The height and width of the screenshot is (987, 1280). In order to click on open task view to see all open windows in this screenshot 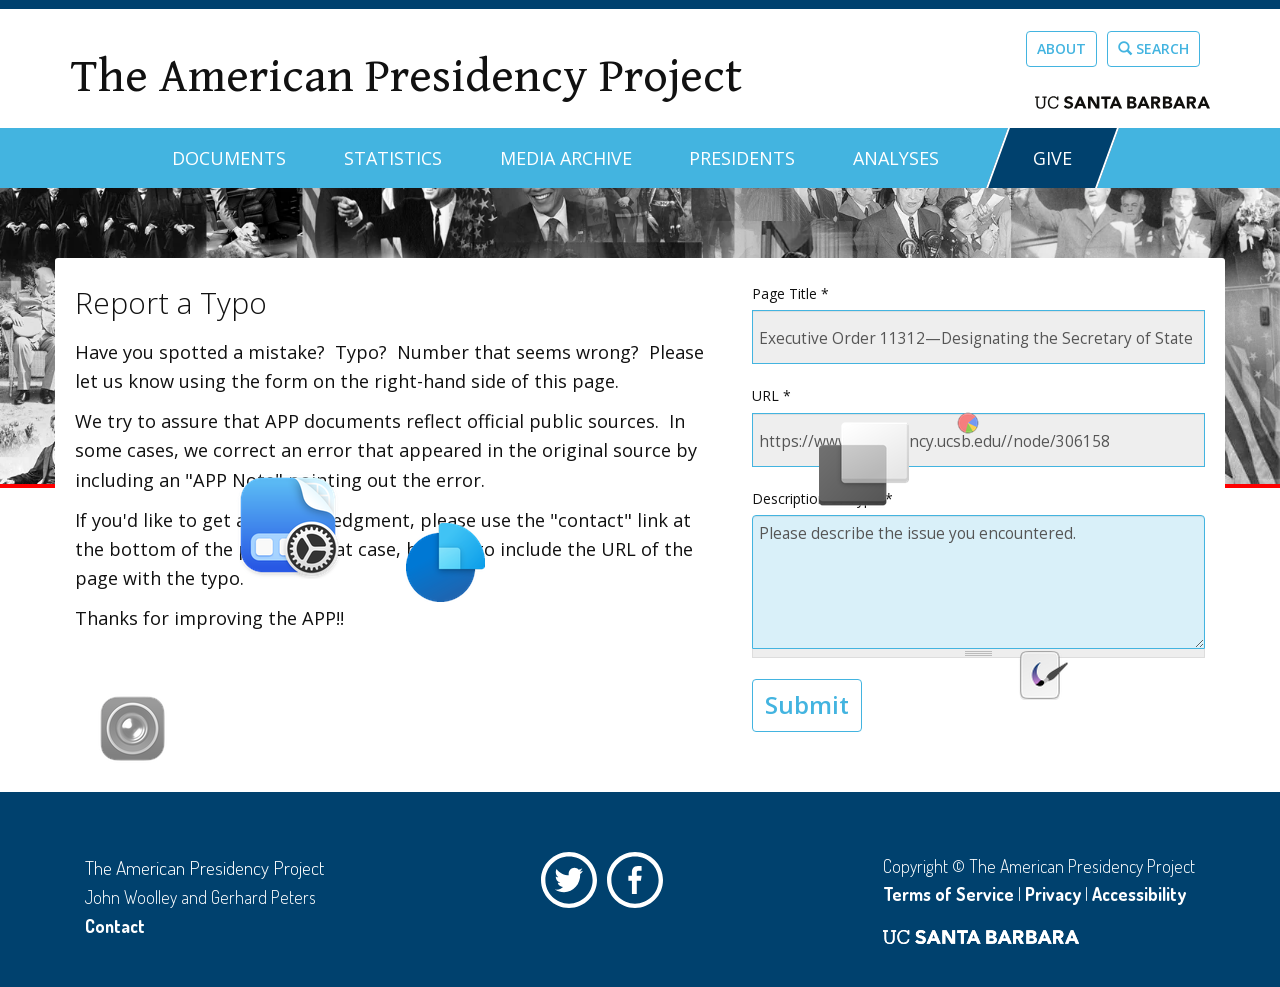, I will do `click(864, 464)`.